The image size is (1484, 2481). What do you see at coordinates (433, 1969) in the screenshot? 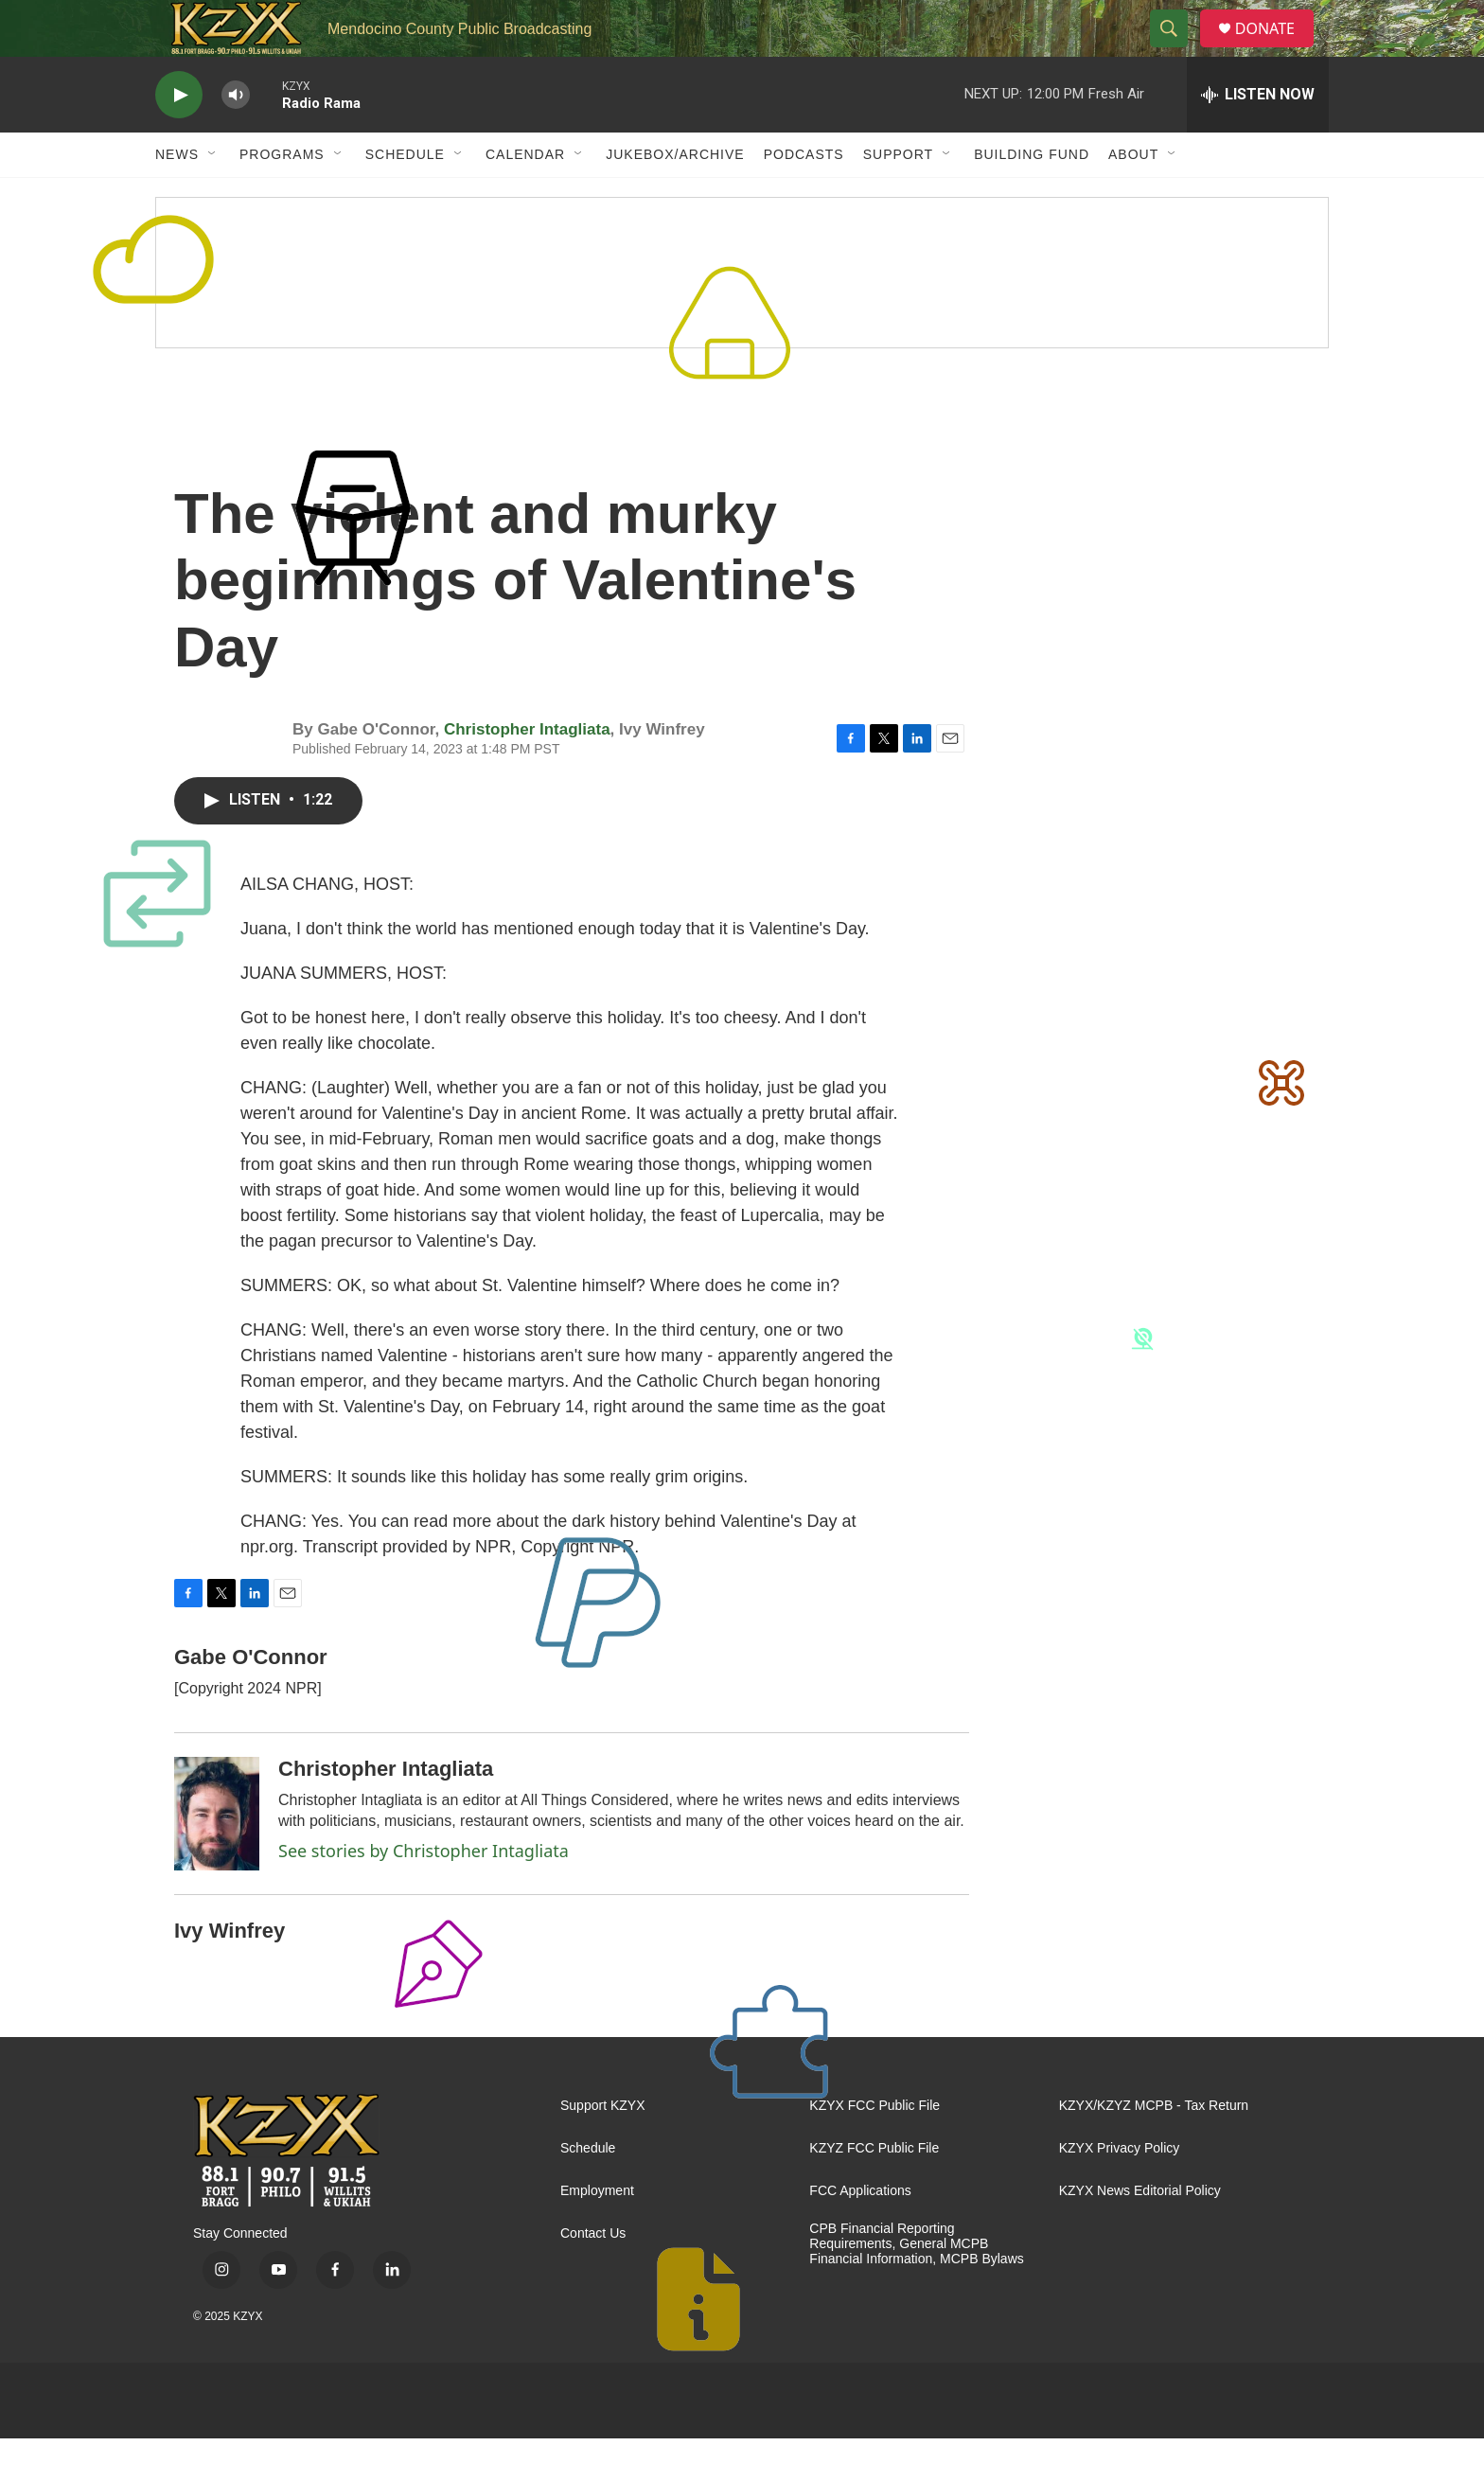
I see `access drawing or illustration tools` at bounding box center [433, 1969].